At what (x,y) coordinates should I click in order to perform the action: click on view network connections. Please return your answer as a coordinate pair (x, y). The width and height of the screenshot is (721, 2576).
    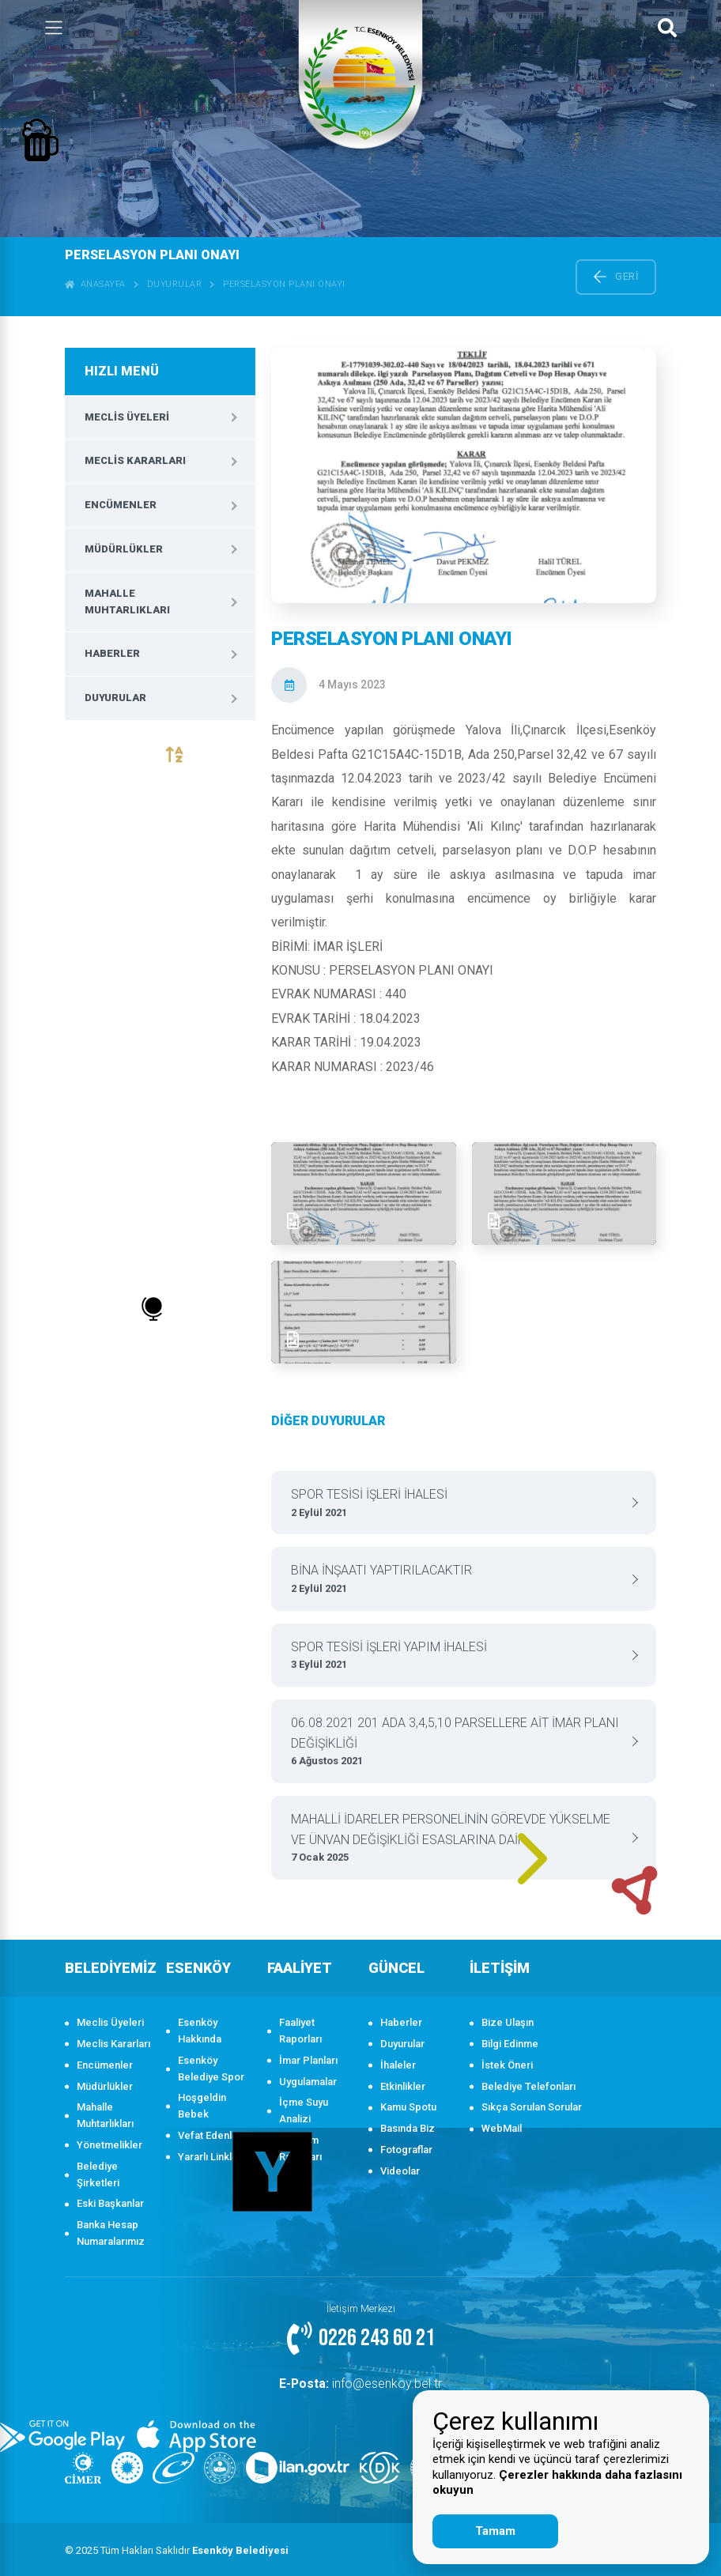
    Looking at the image, I should click on (636, 1890).